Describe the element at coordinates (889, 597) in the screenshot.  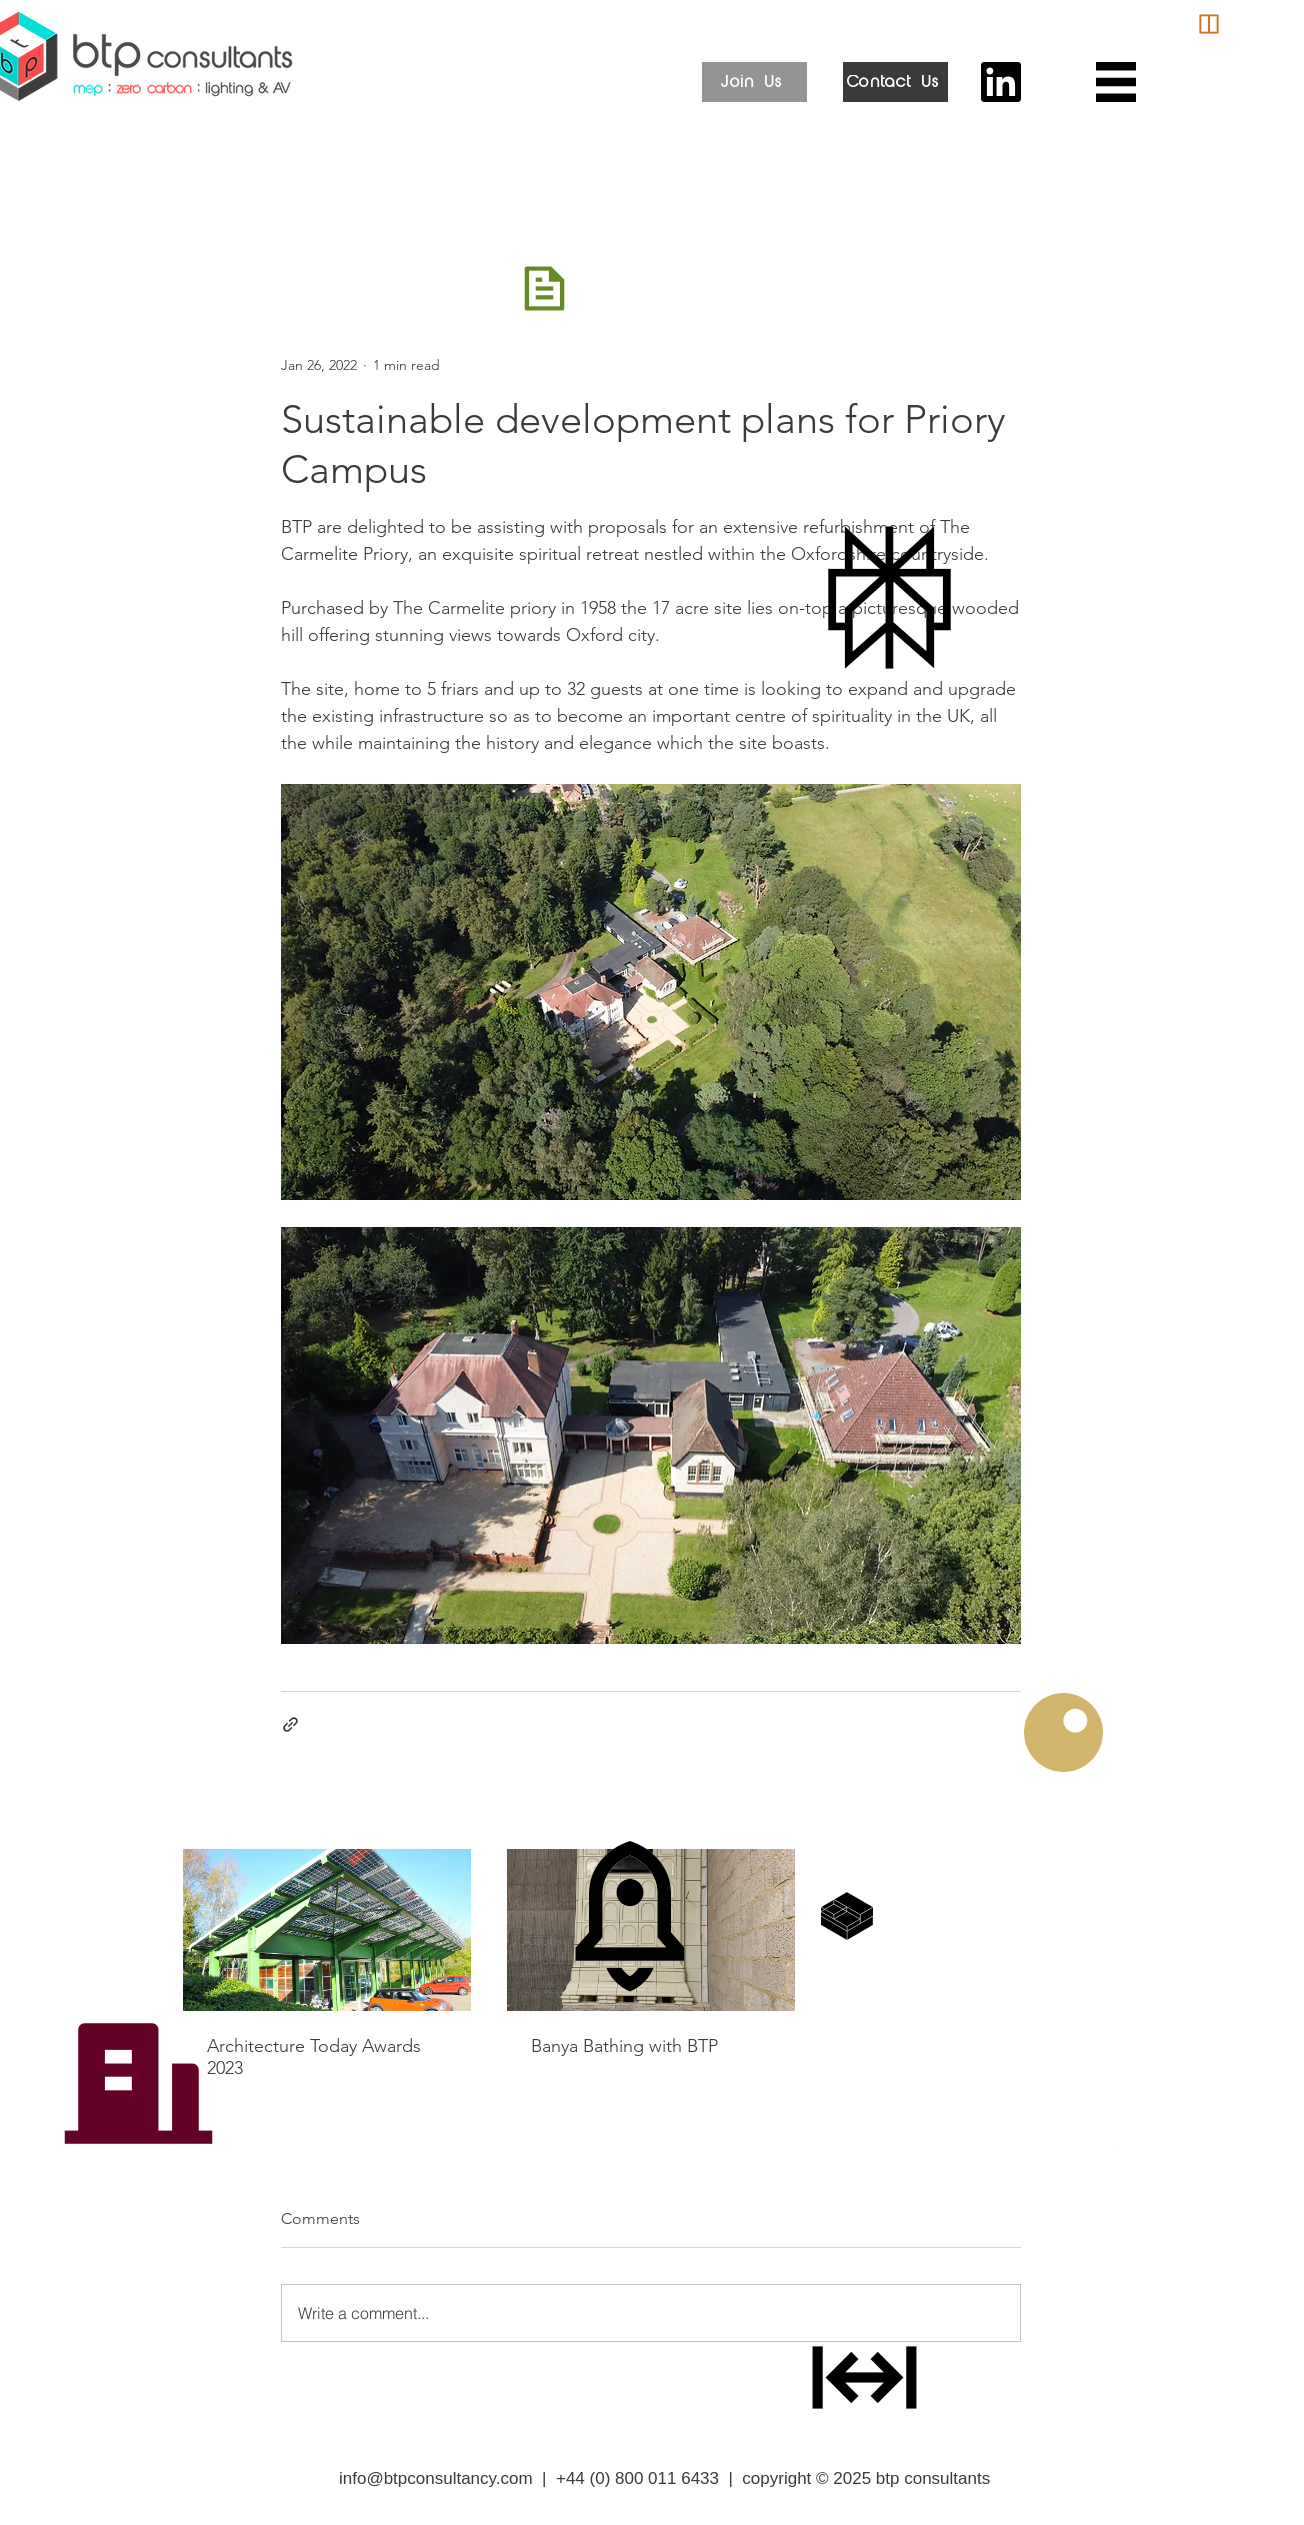
I see `open the perplexity AI app` at that location.